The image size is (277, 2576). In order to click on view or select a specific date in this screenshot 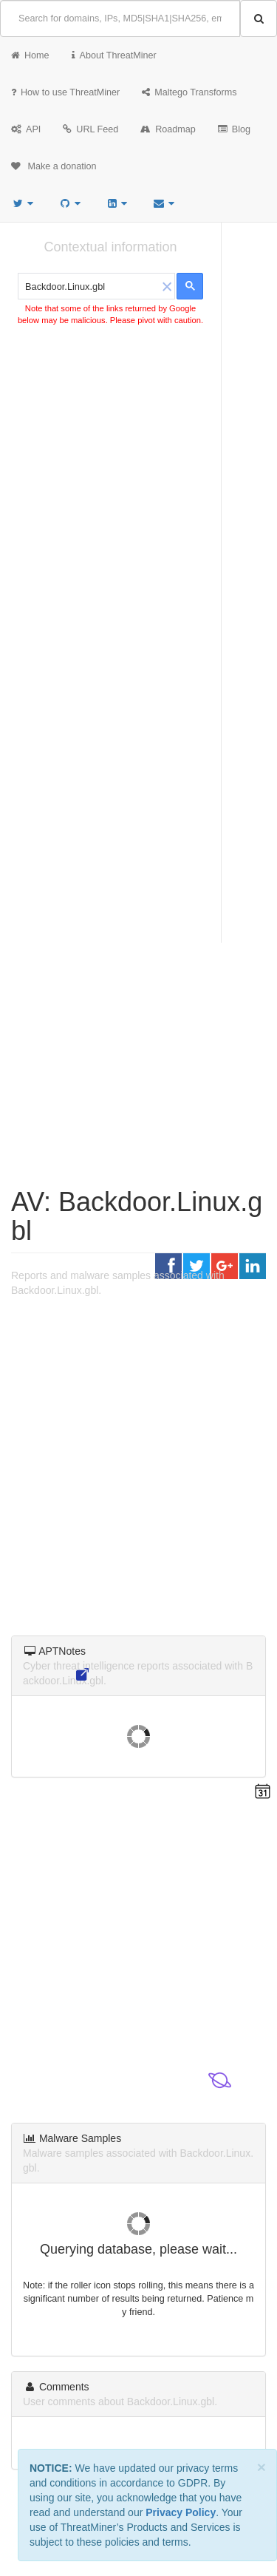, I will do `click(262, 1791)`.